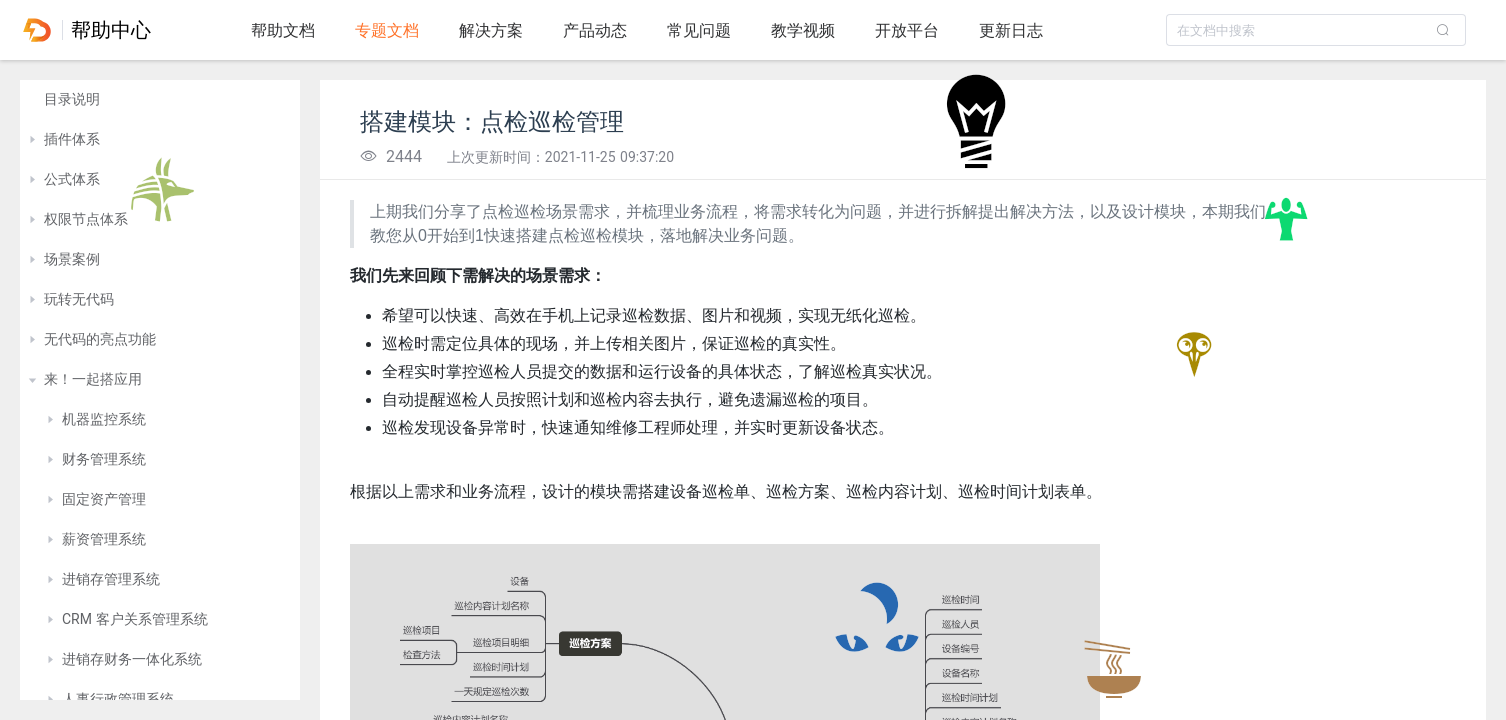  Describe the element at coordinates (978, 122) in the screenshot. I see `access tips or hints` at that location.